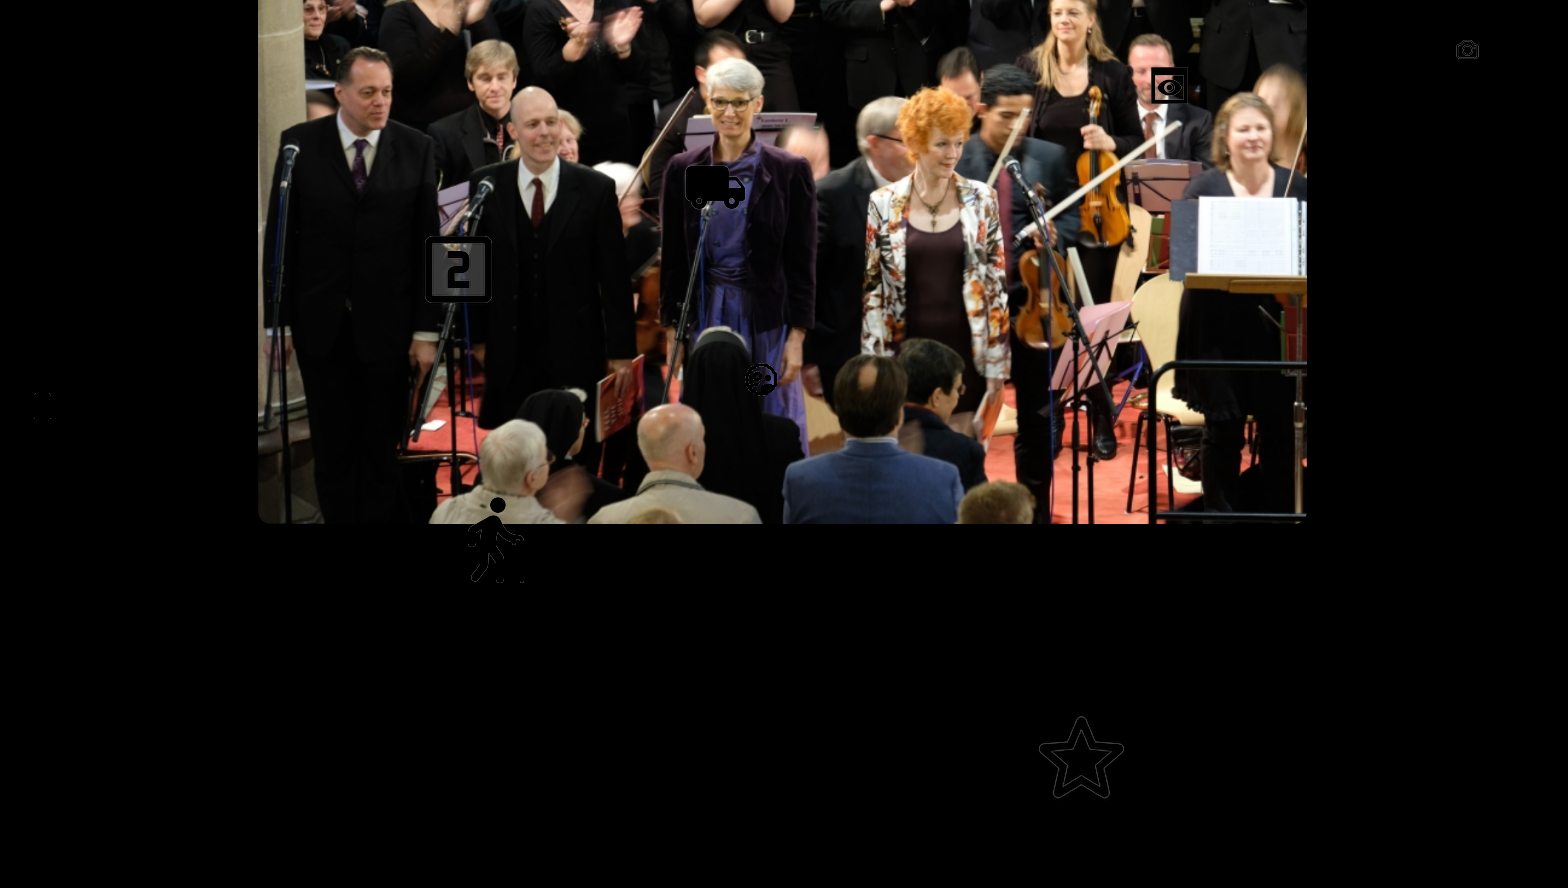 The image size is (1568, 888). I want to click on view supervised or managed user accounts, so click(761, 379).